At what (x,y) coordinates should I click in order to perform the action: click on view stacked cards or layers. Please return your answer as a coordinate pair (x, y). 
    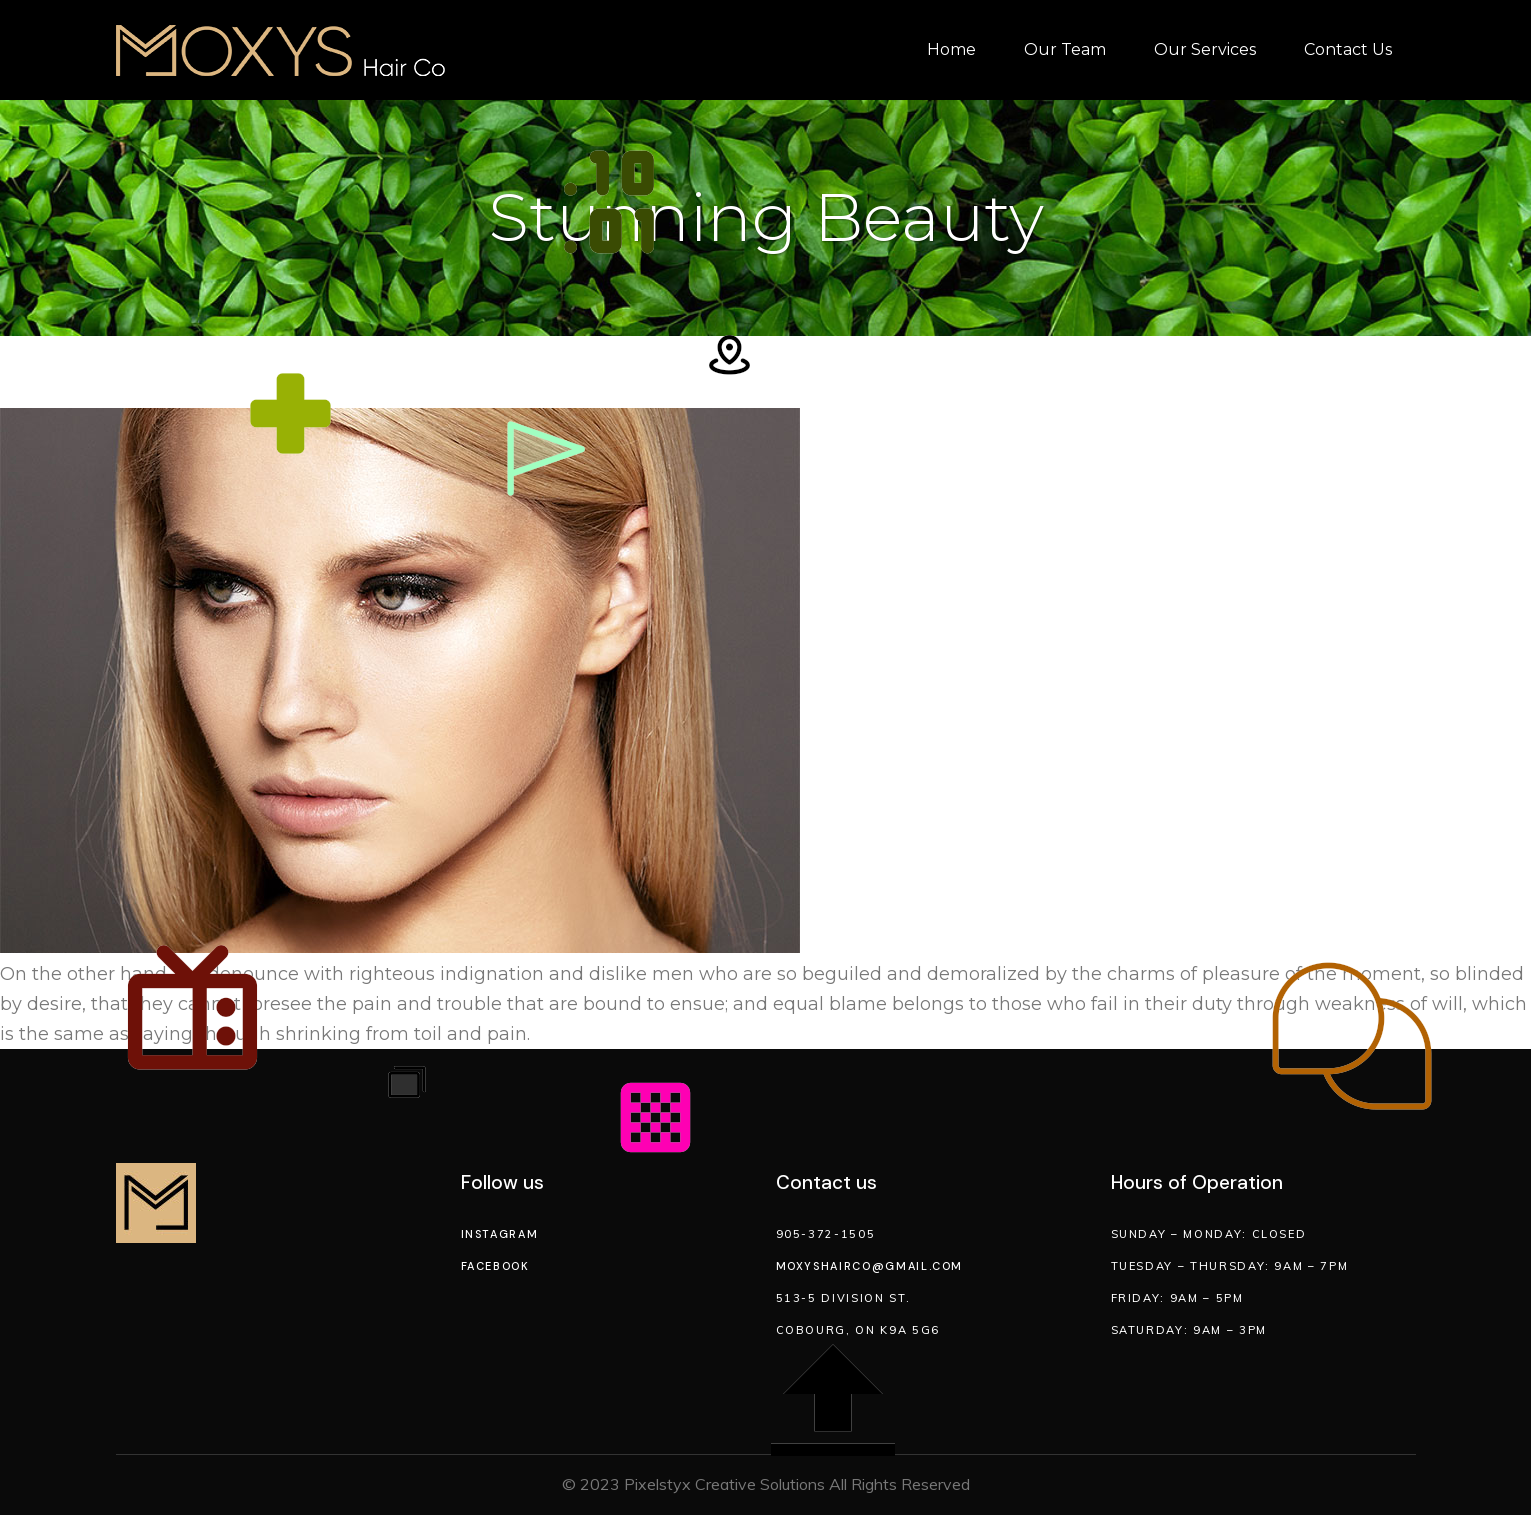
    Looking at the image, I should click on (407, 1082).